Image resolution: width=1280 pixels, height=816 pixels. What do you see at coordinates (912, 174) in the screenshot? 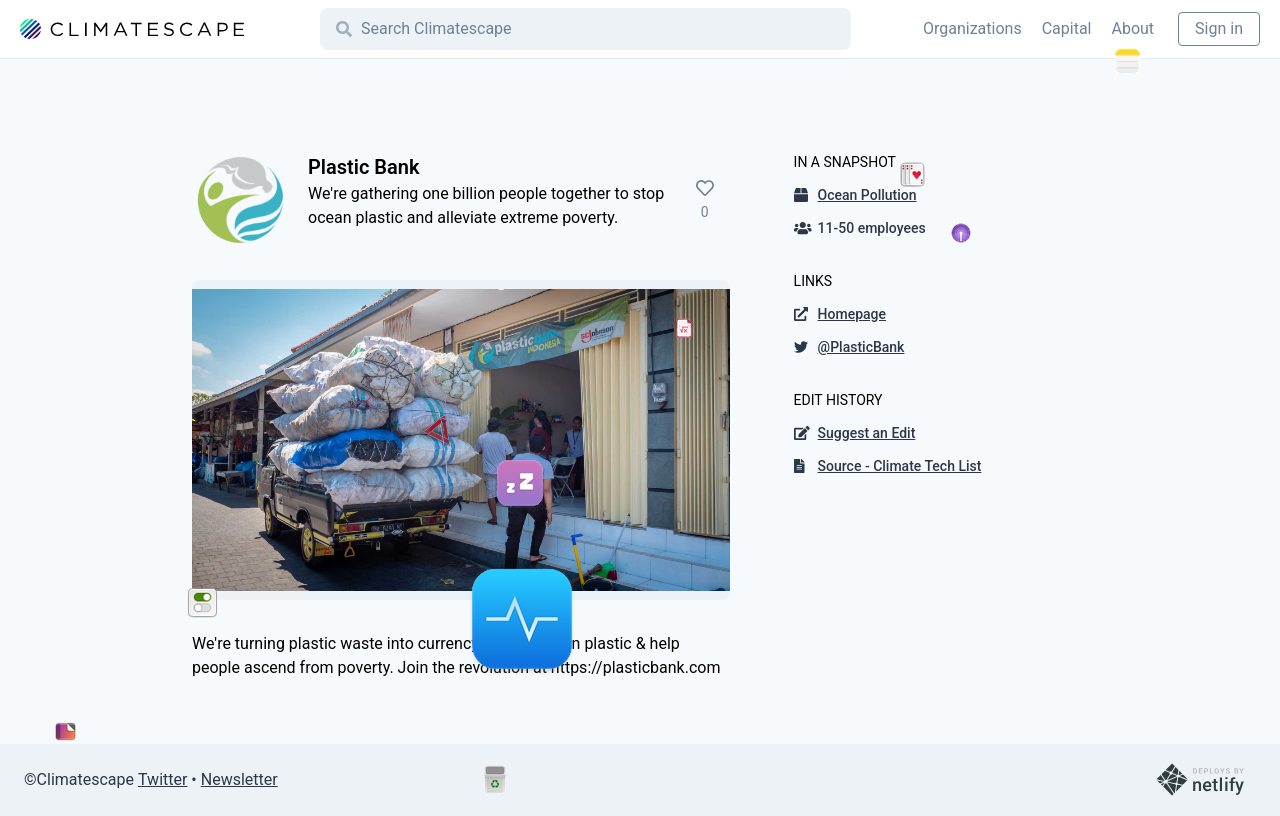
I see `open solitaire card game` at bounding box center [912, 174].